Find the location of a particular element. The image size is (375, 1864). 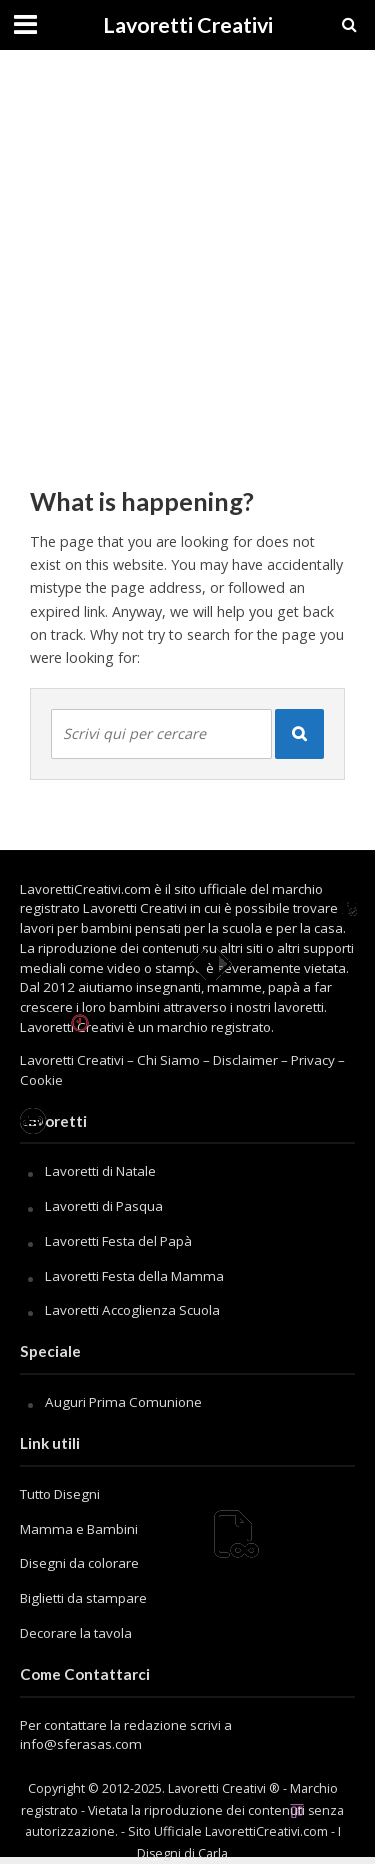

attach a file to your message is located at coordinates (33, 1121).